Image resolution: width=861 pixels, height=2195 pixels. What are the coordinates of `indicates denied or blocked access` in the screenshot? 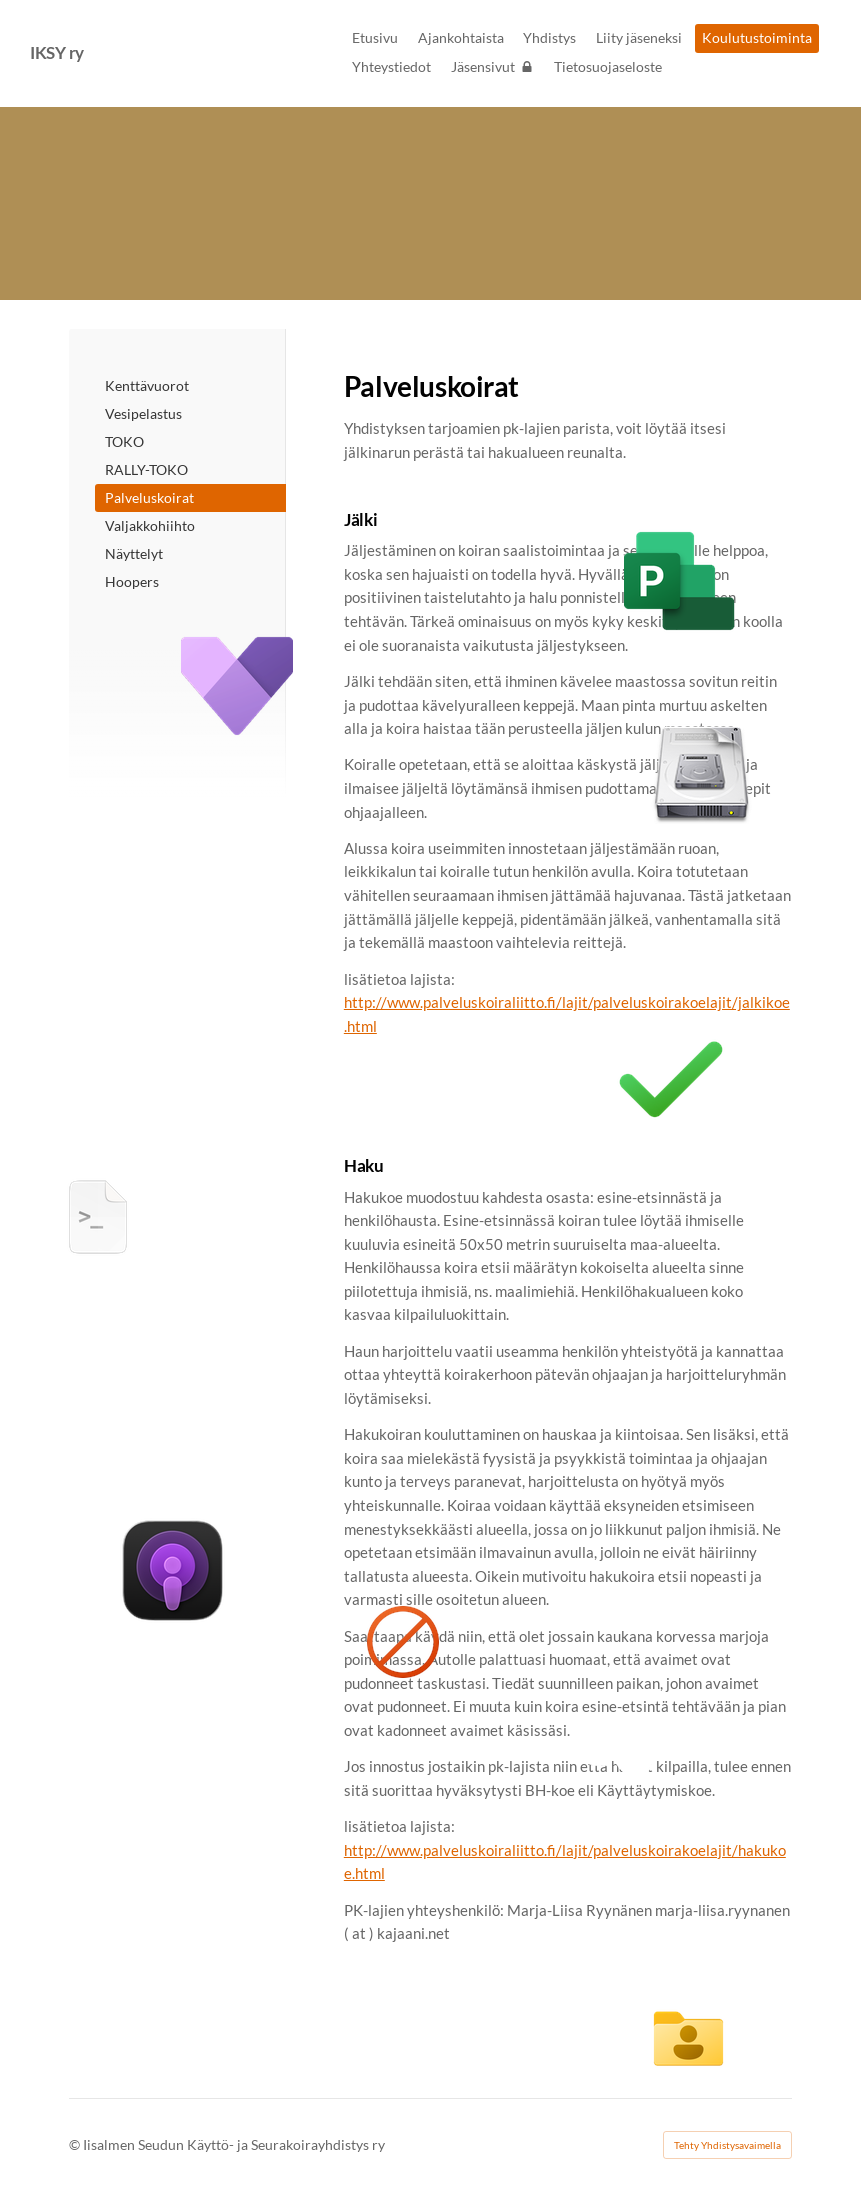 It's located at (403, 1642).